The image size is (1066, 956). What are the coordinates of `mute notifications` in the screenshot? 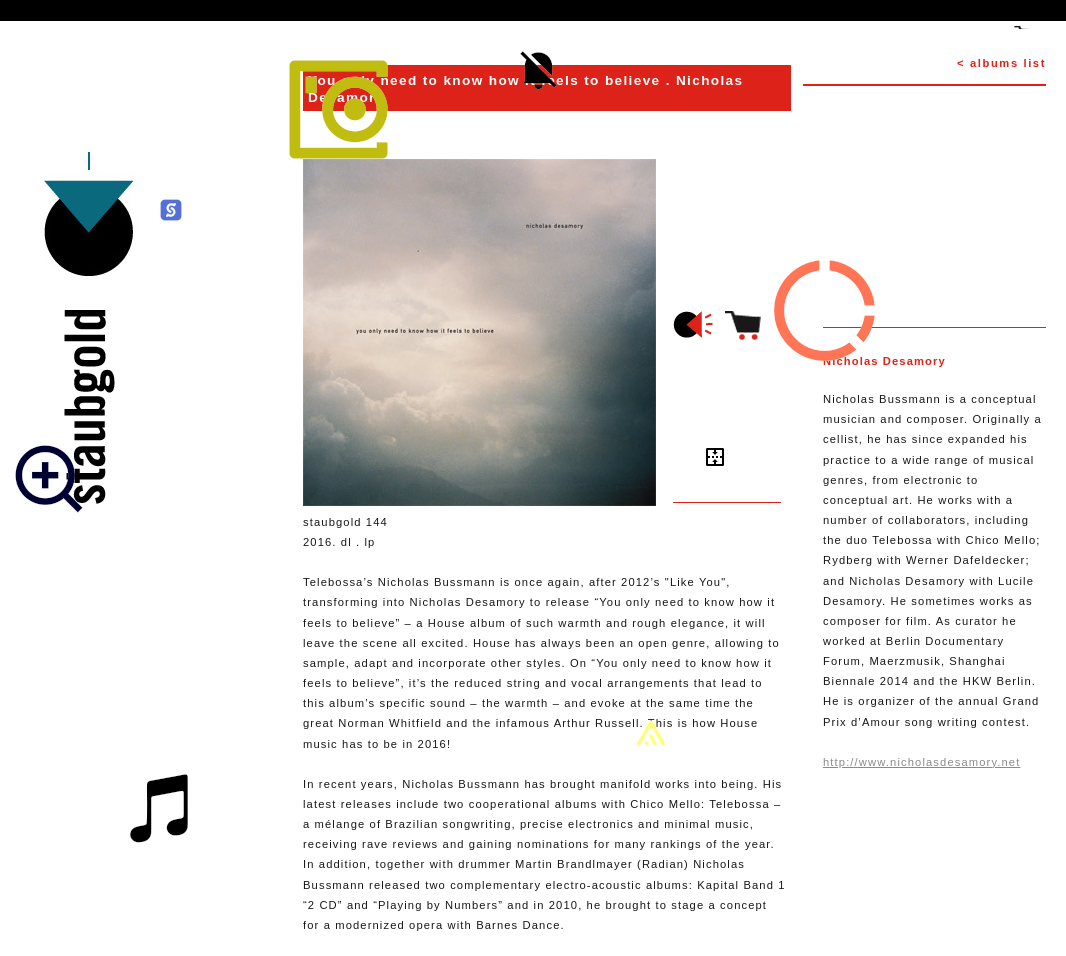 It's located at (538, 69).